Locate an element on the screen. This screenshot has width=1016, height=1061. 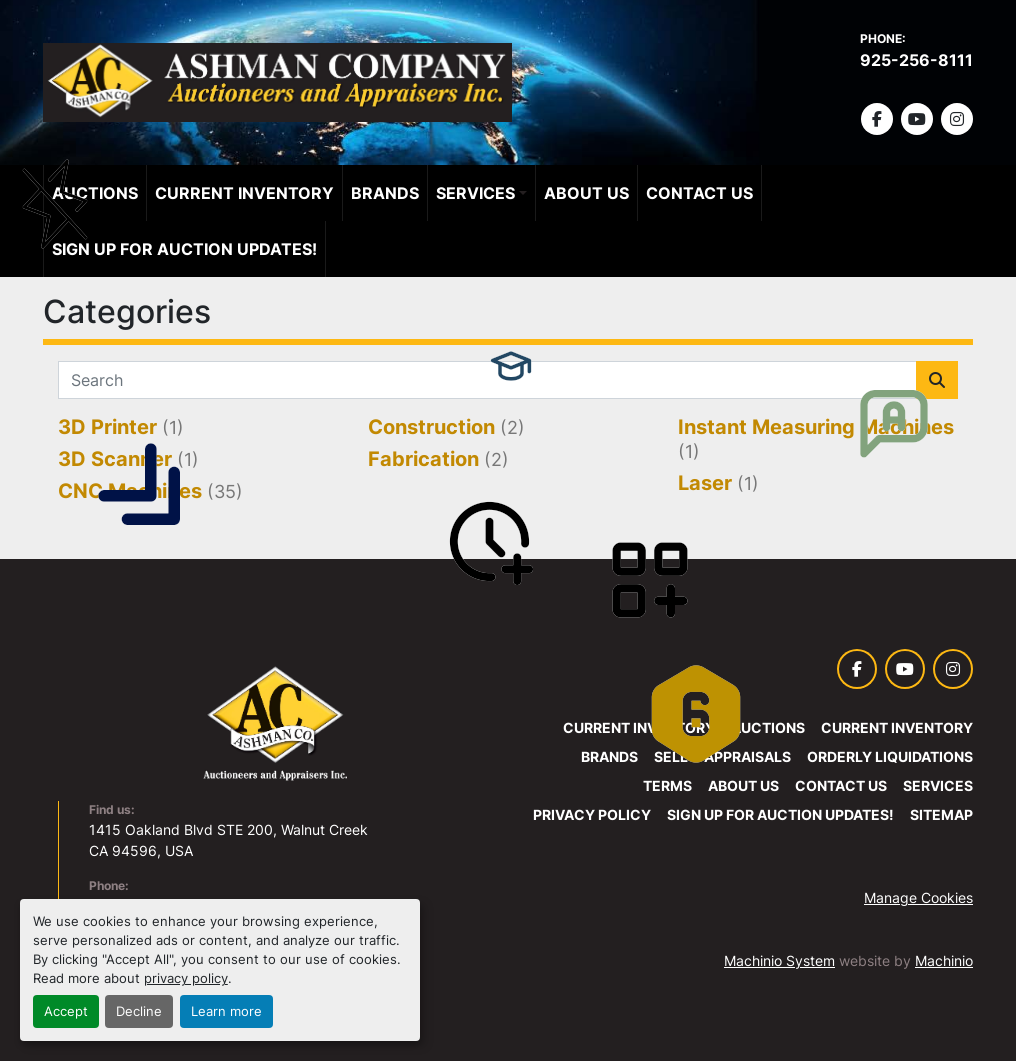
move or resize toward bottom-right corner is located at coordinates (145, 490).